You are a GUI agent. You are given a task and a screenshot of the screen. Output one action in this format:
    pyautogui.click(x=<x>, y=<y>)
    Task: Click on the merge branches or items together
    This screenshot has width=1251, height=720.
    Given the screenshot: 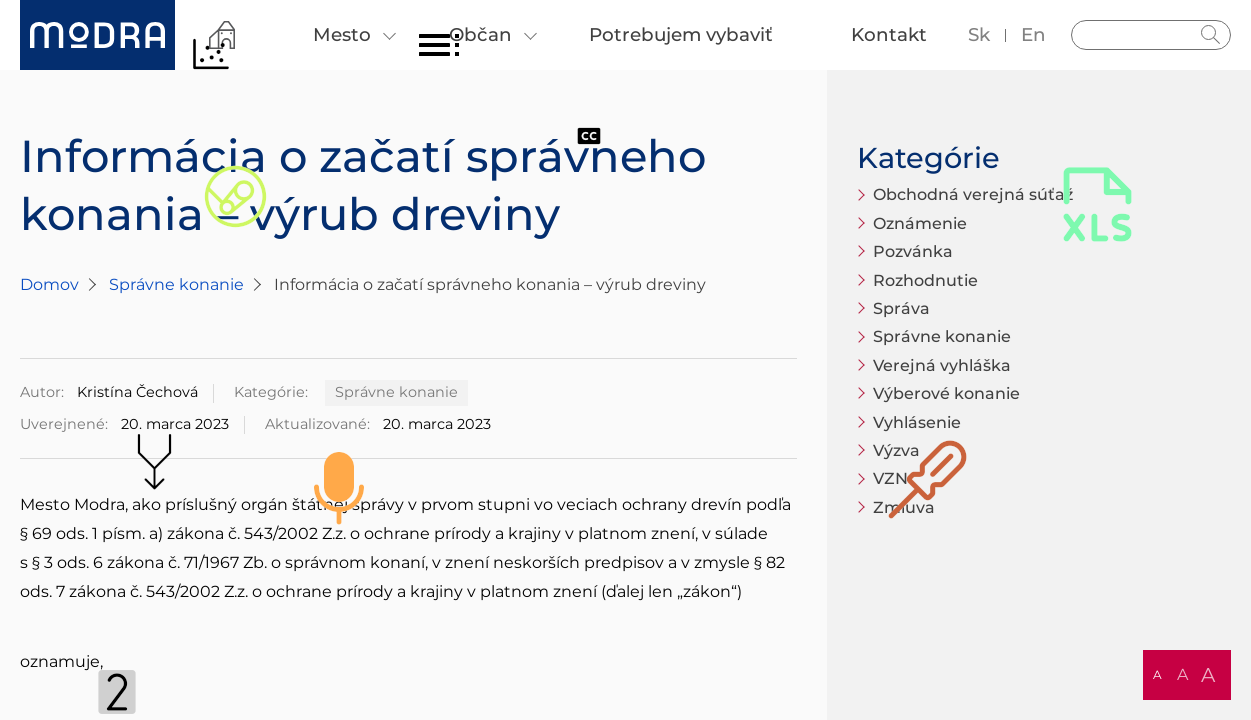 What is the action you would take?
    pyautogui.click(x=154, y=459)
    